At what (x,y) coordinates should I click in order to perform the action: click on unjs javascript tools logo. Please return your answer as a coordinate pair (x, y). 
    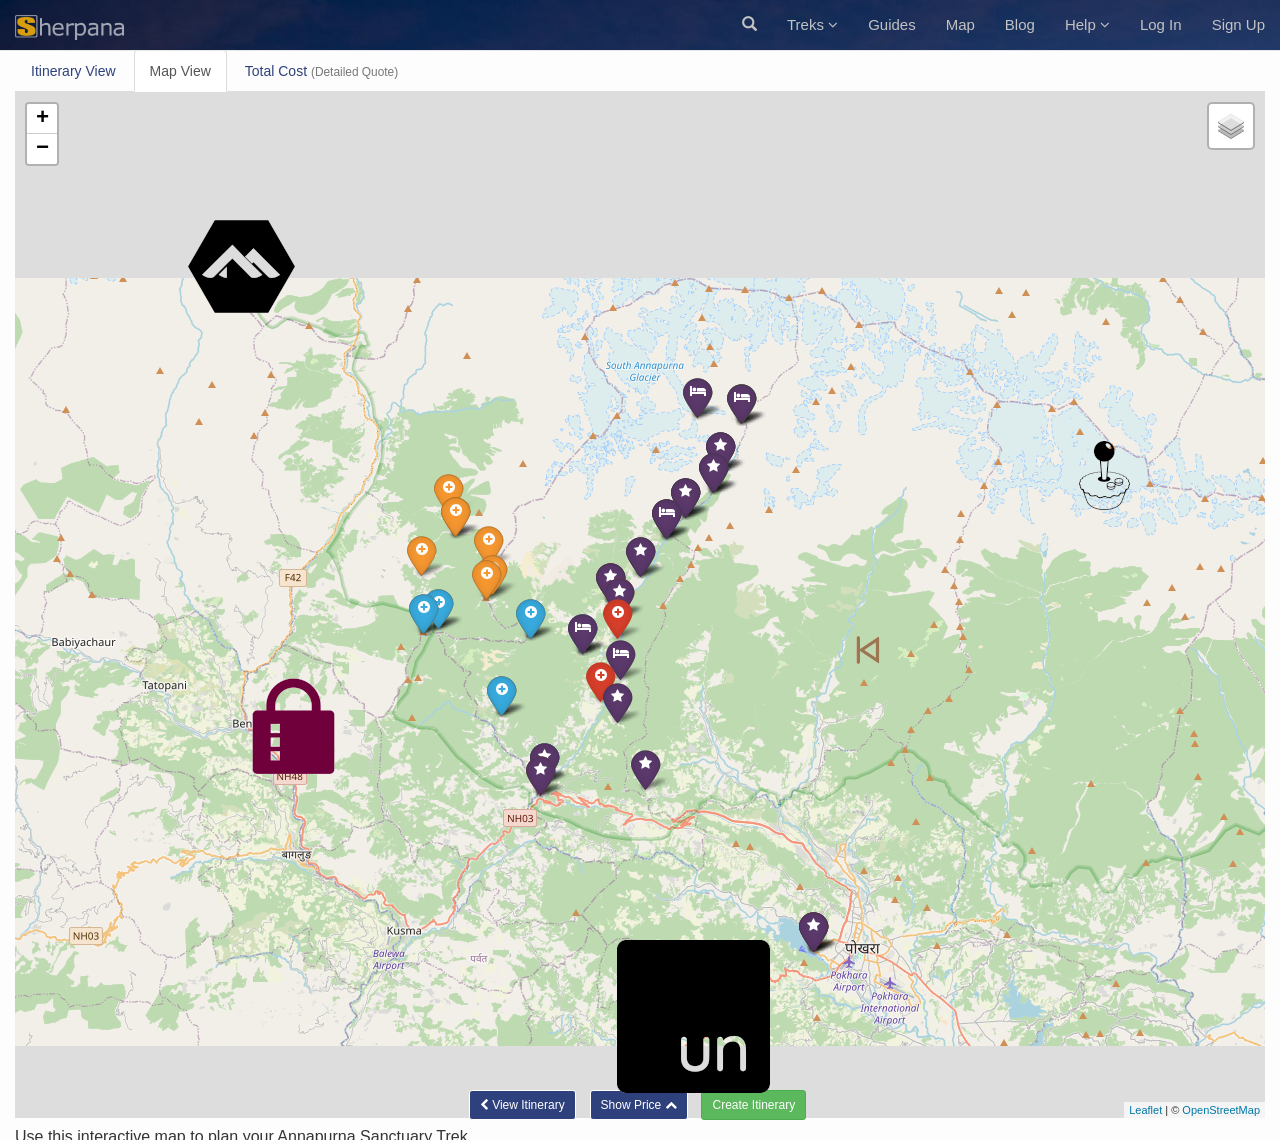
    Looking at the image, I should click on (693, 1016).